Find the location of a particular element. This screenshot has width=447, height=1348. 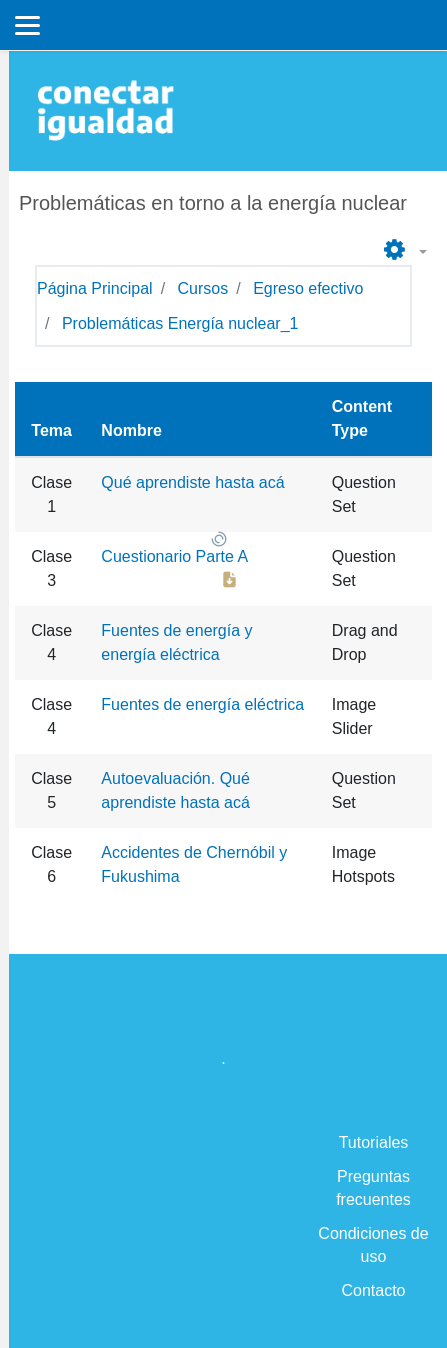

download a file is located at coordinates (229, 579).